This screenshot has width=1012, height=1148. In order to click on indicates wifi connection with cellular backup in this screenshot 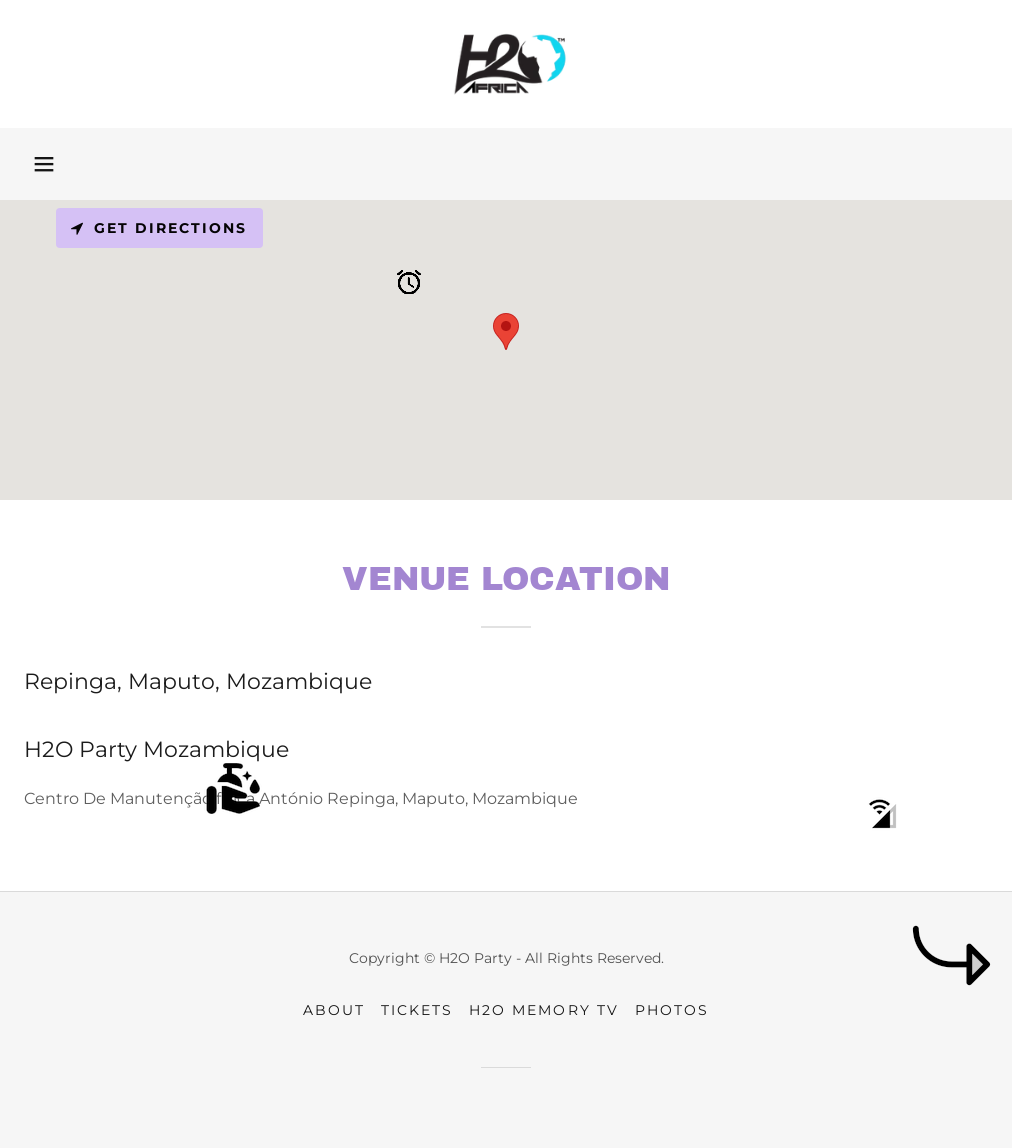, I will do `click(881, 813)`.